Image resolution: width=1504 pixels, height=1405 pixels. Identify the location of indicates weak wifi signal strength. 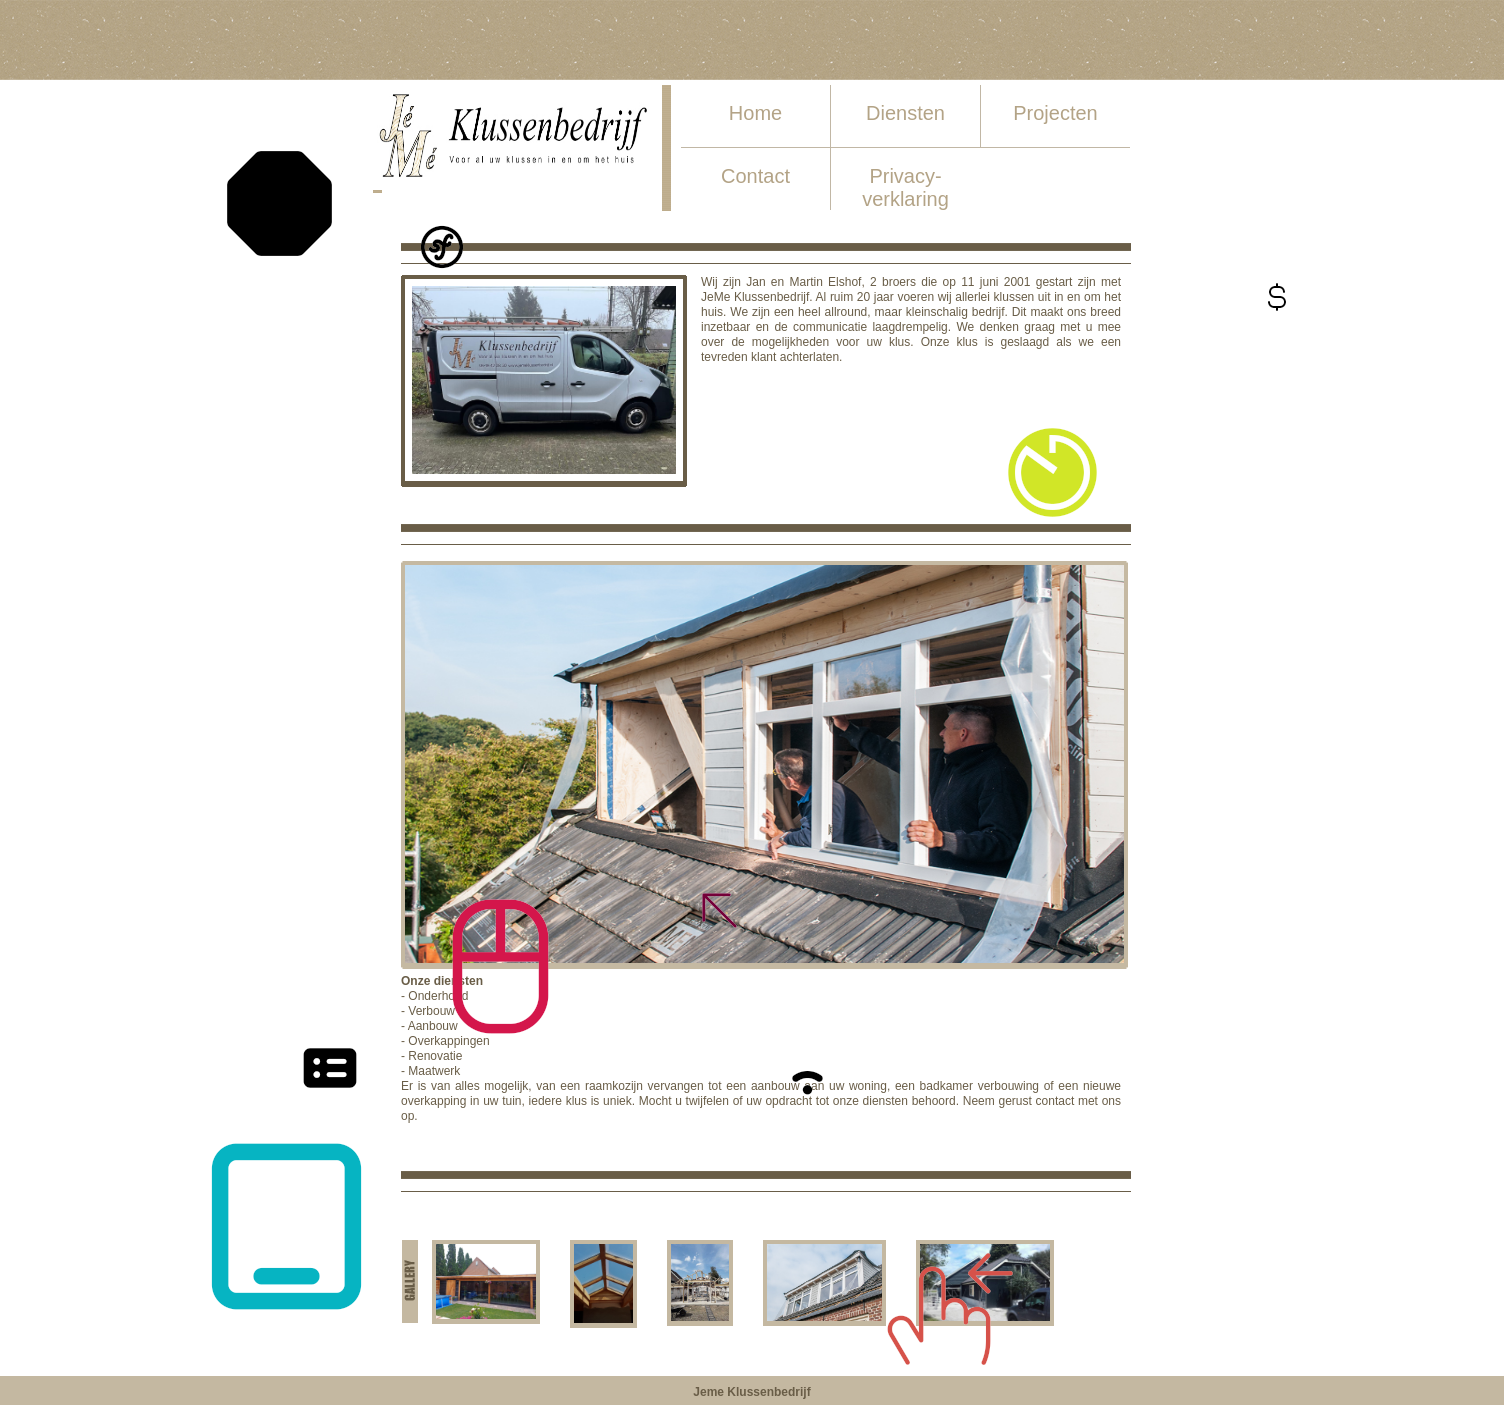
(807, 1067).